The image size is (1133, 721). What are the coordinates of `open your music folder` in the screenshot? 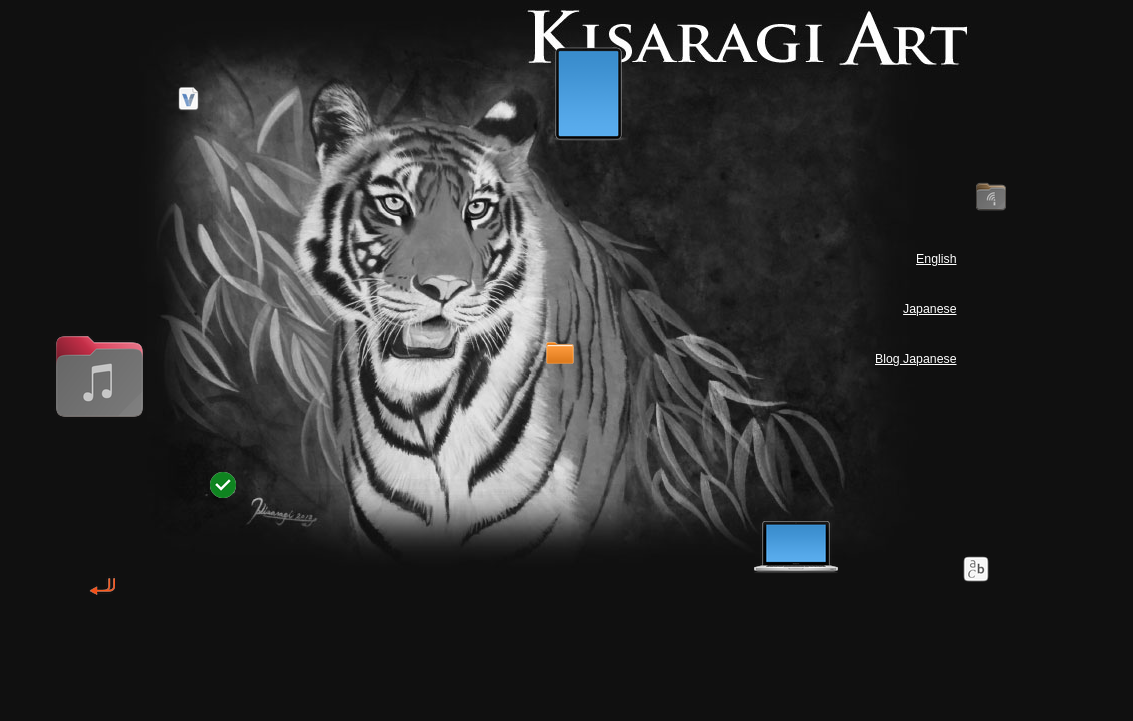 It's located at (99, 376).